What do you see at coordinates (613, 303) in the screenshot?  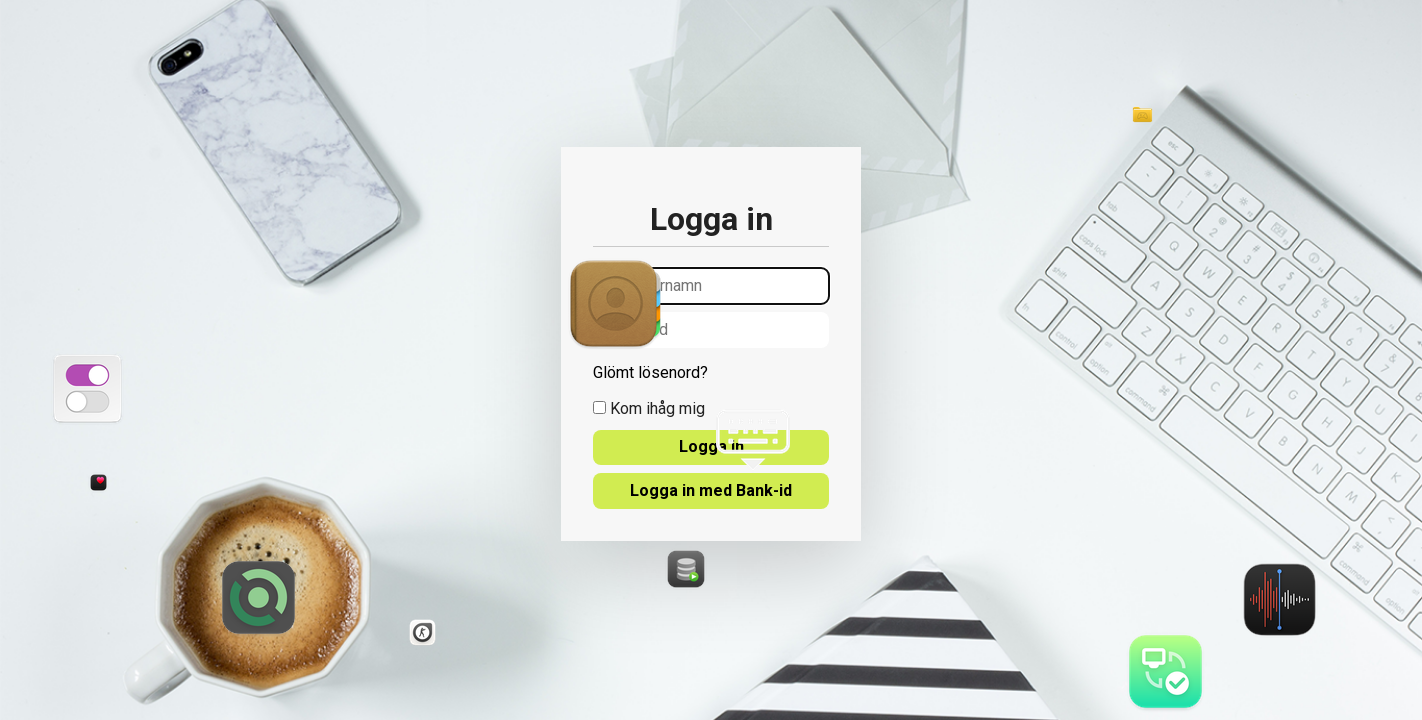 I see `open the contacts app` at bounding box center [613, 303].